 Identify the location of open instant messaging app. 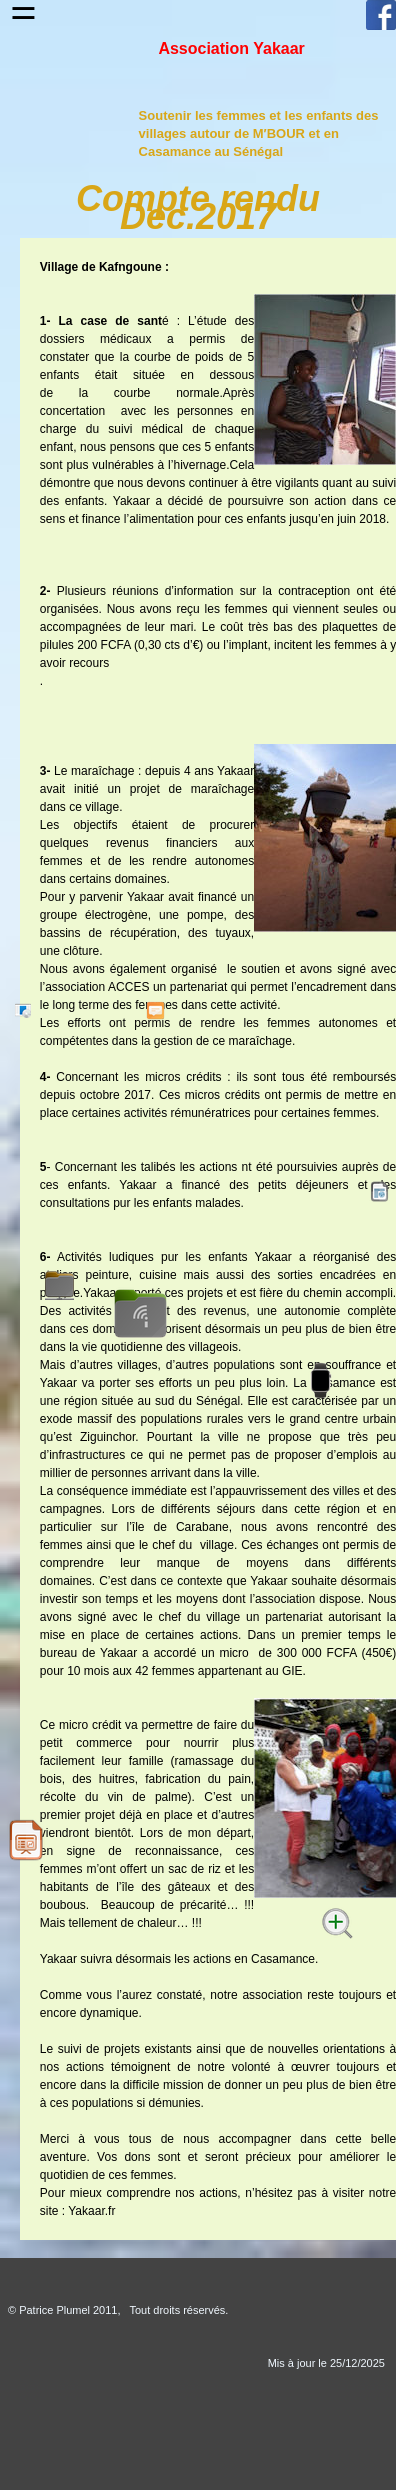
(155, 1010).